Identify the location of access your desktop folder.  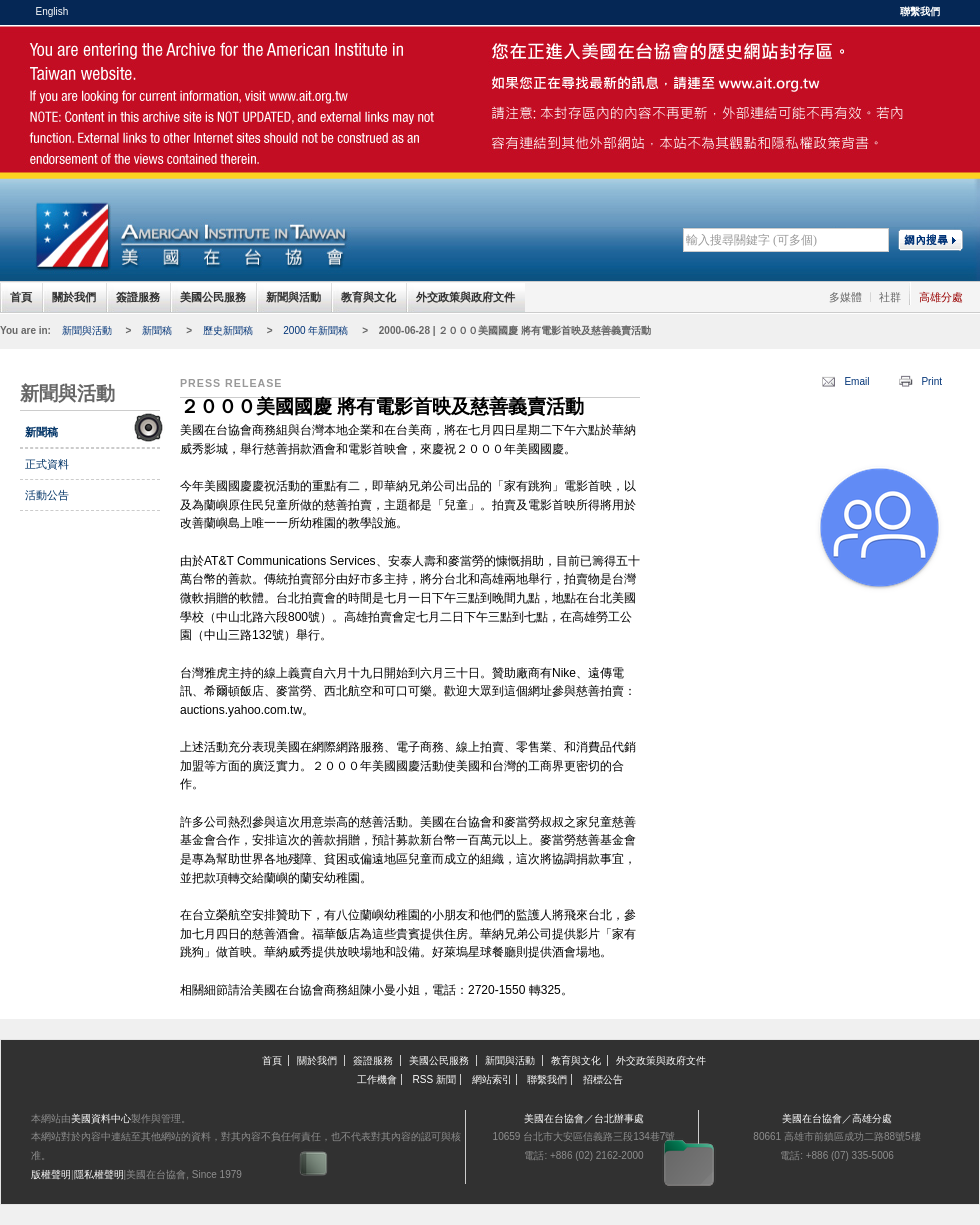
(313, 1162).